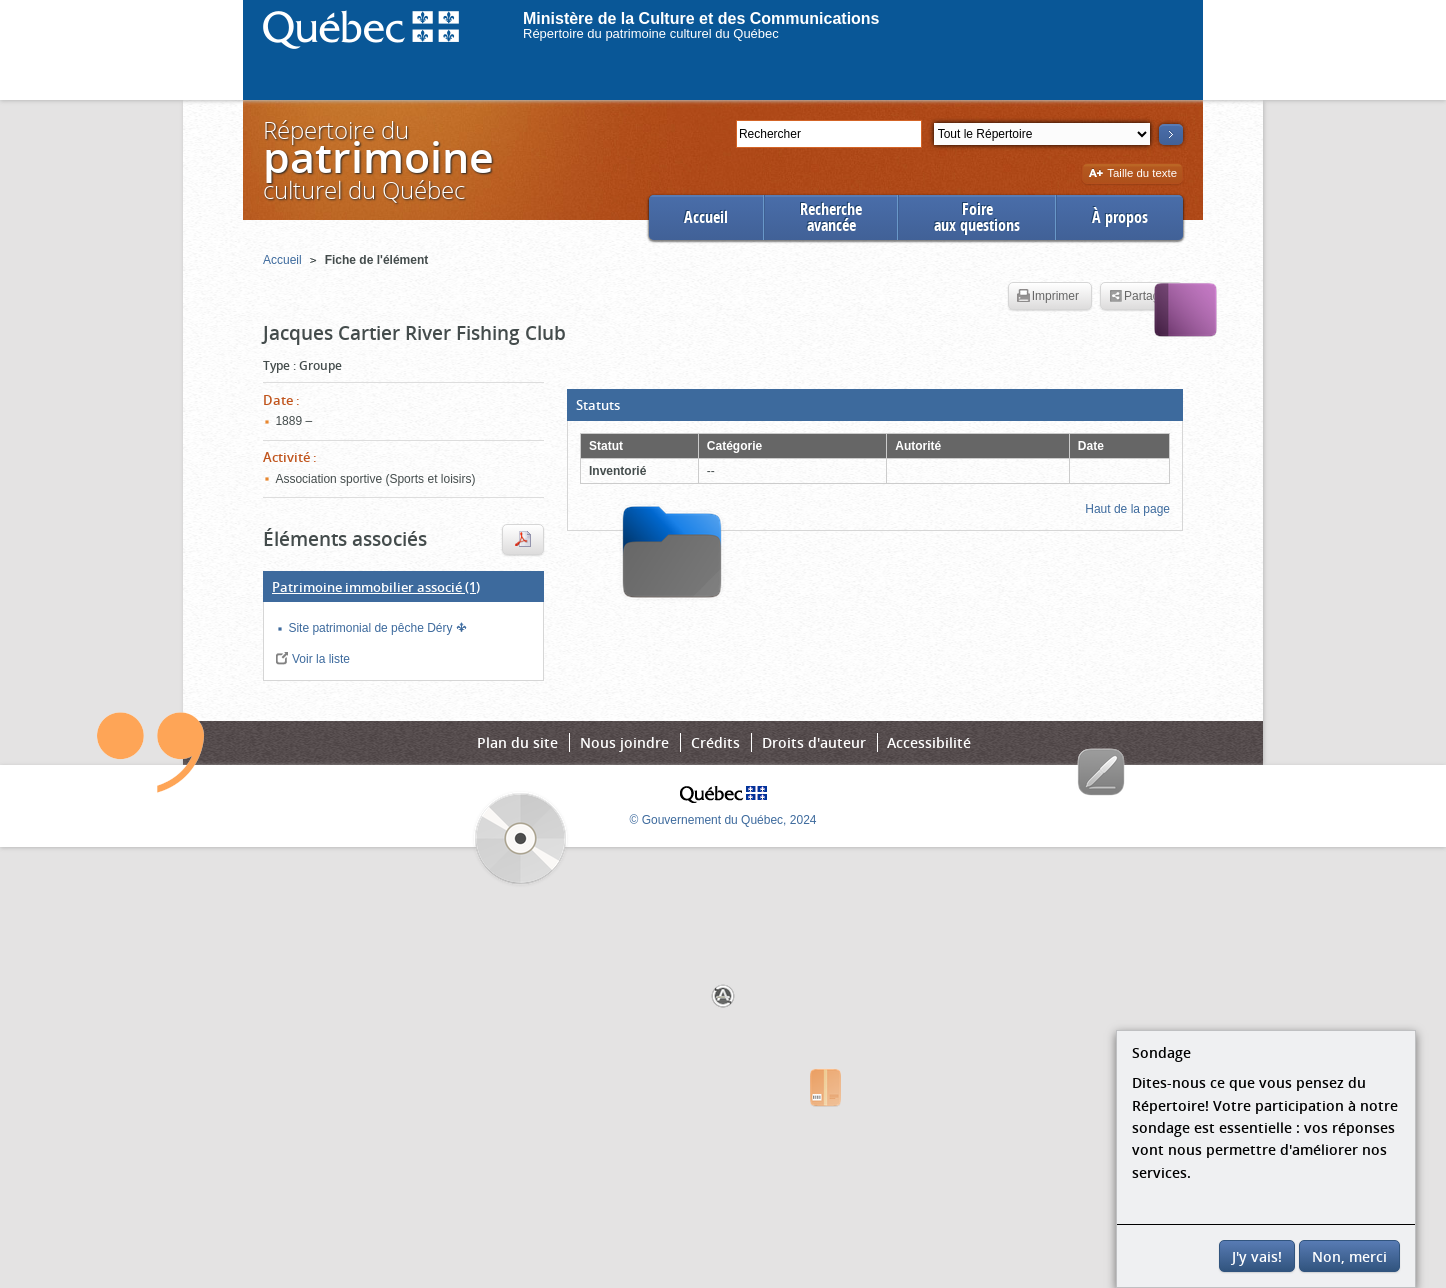 The height and width of the screenshot is (1288, 1446). What do you see at coordinates (672, 552) in the screenshot?
I see `drop files here to move them into this folder` at bounding box center [672, 552].